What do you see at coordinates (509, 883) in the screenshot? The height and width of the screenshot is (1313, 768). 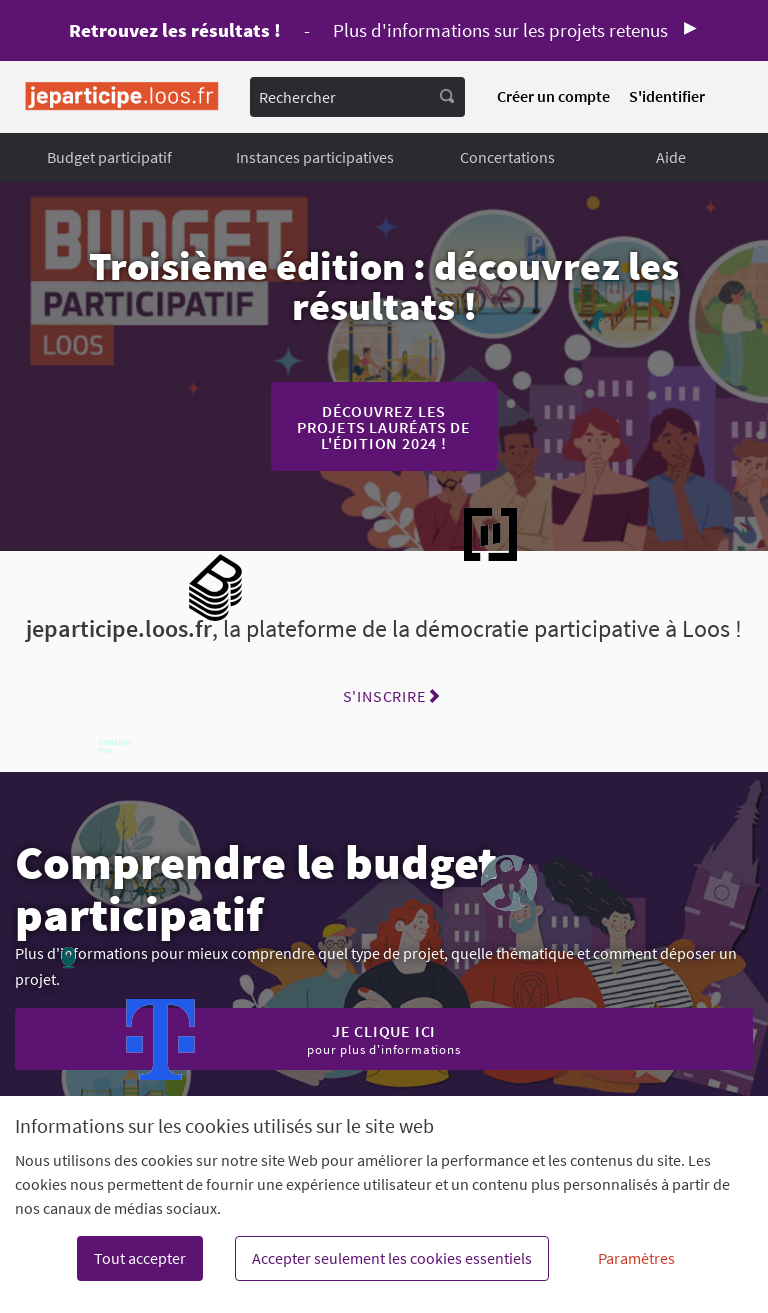 I see `open the odysee app` at bounding box center [509, 883].